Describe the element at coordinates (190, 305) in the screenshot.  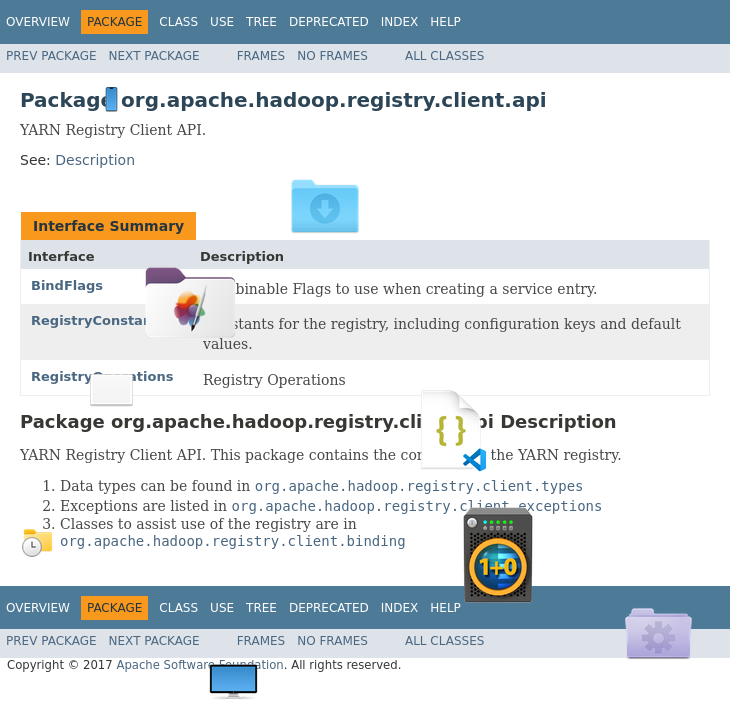
I see `open folder containing drawings or artwork` at that location.